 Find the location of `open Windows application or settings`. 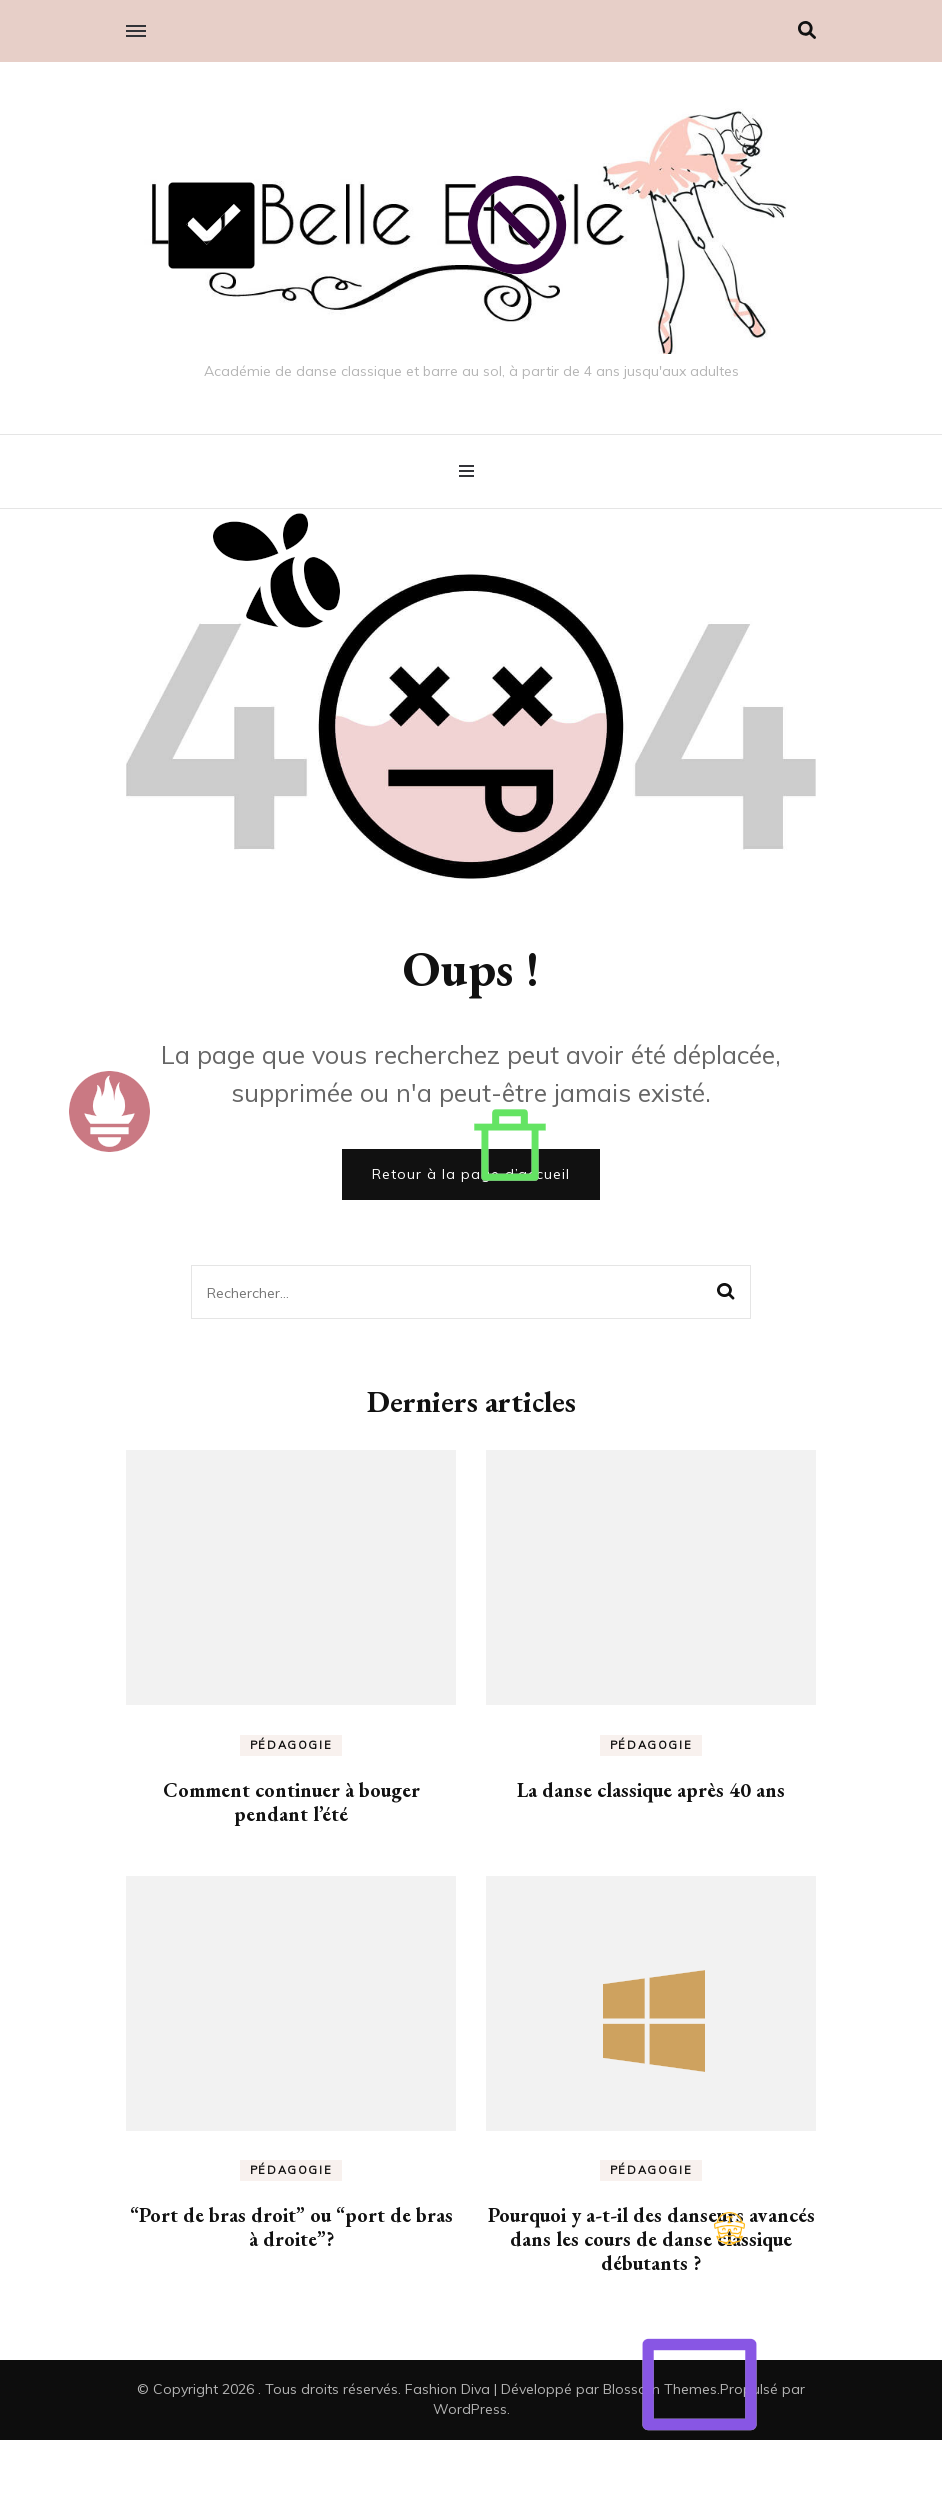

open Windows application or settings is located at coordinates (654, 2021).